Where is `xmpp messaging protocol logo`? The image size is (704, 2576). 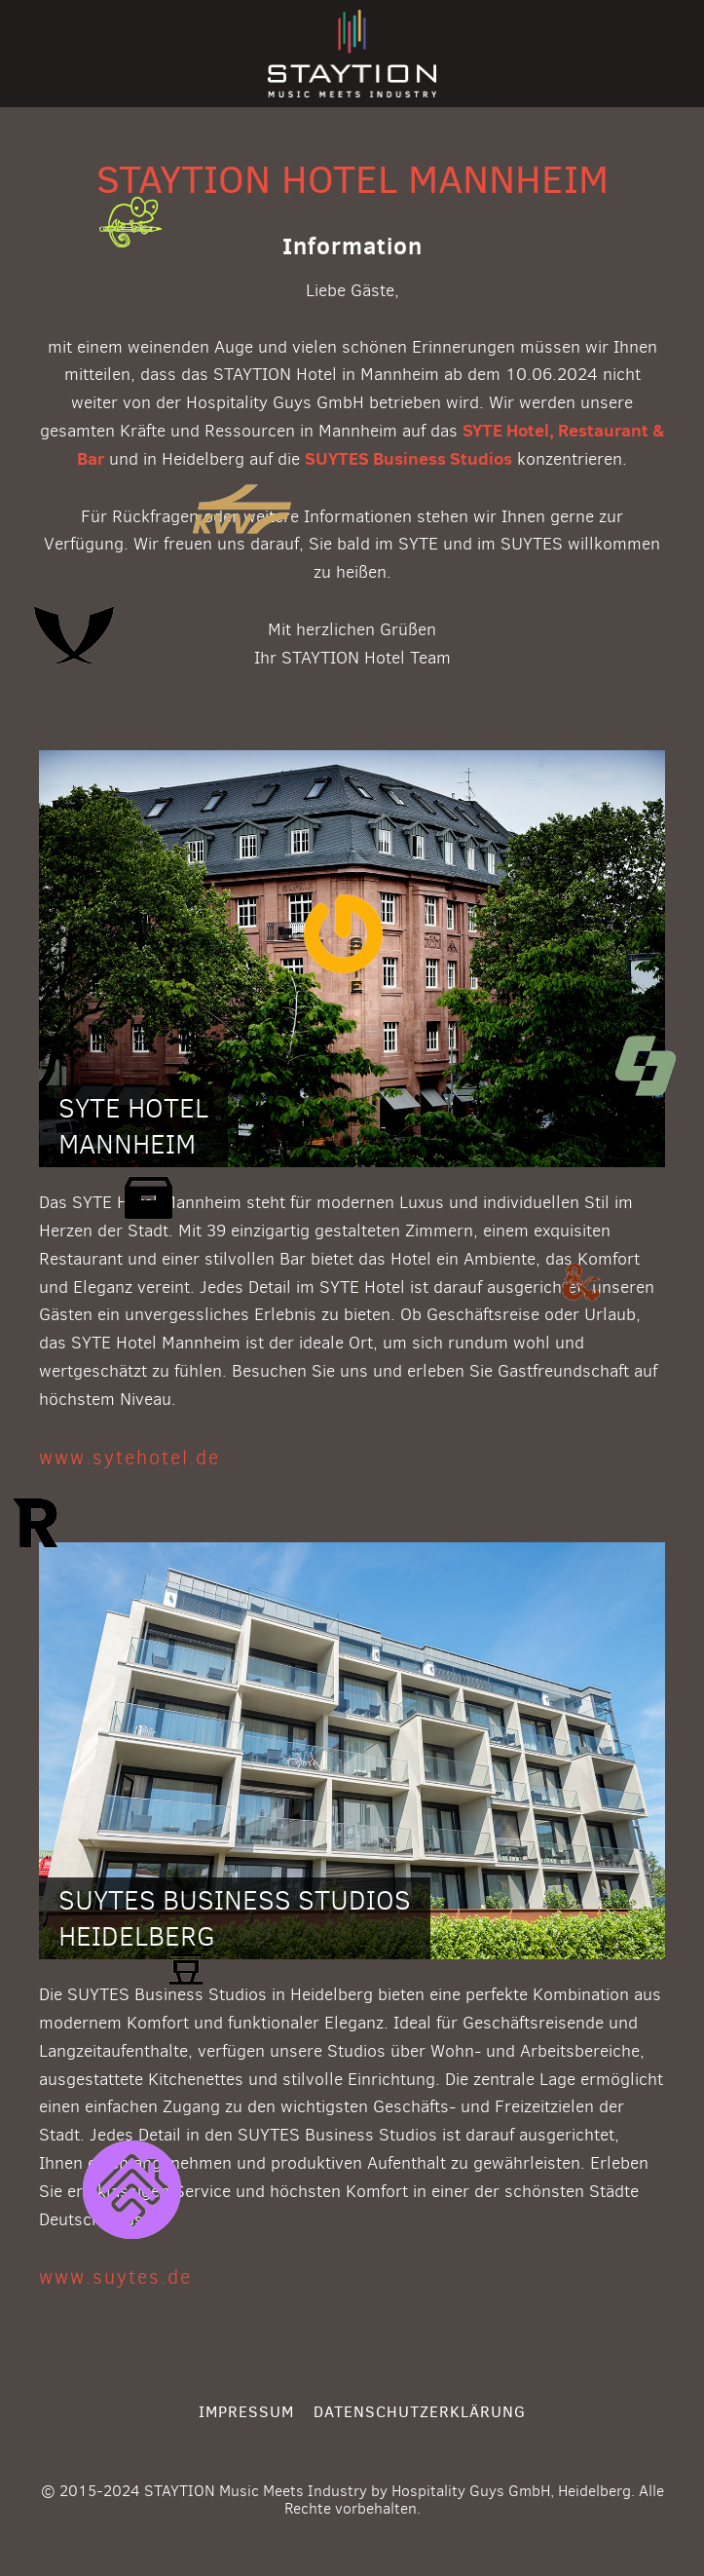
xmpp messaging protocol logo is located at coordinates (74, 635).